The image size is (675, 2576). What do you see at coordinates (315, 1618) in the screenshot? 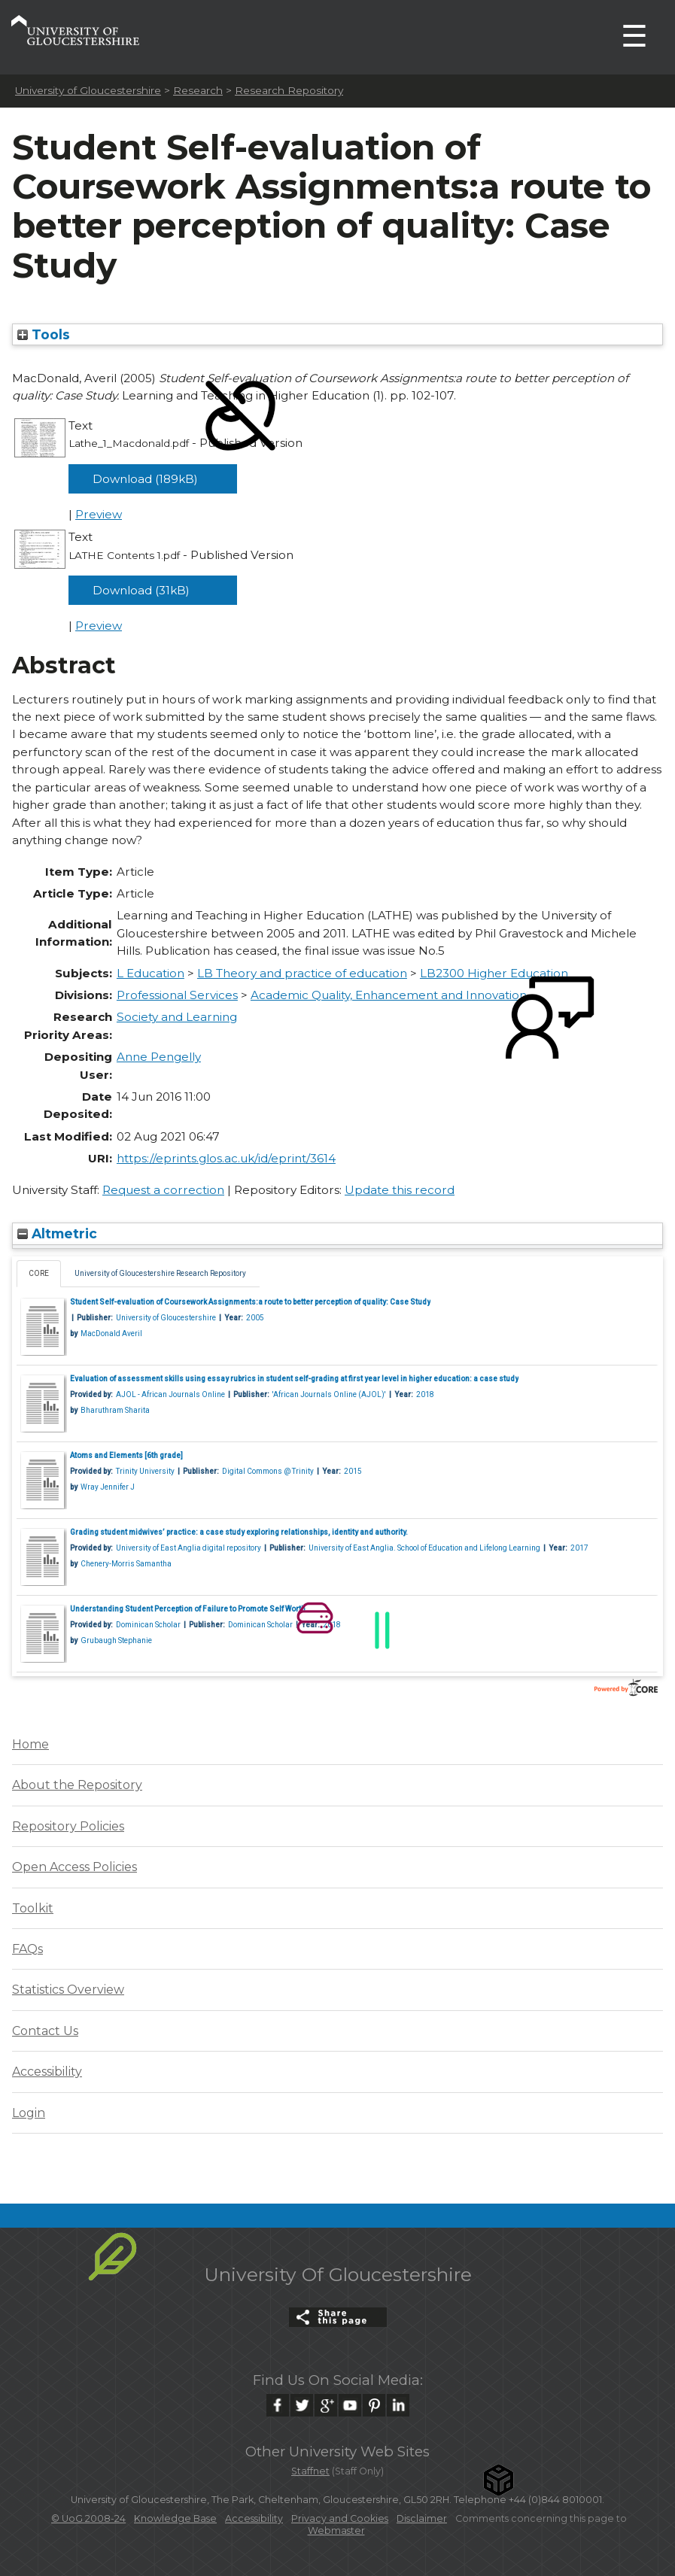
I see `view server infrastructure status` at bounding box center [315, 1618].